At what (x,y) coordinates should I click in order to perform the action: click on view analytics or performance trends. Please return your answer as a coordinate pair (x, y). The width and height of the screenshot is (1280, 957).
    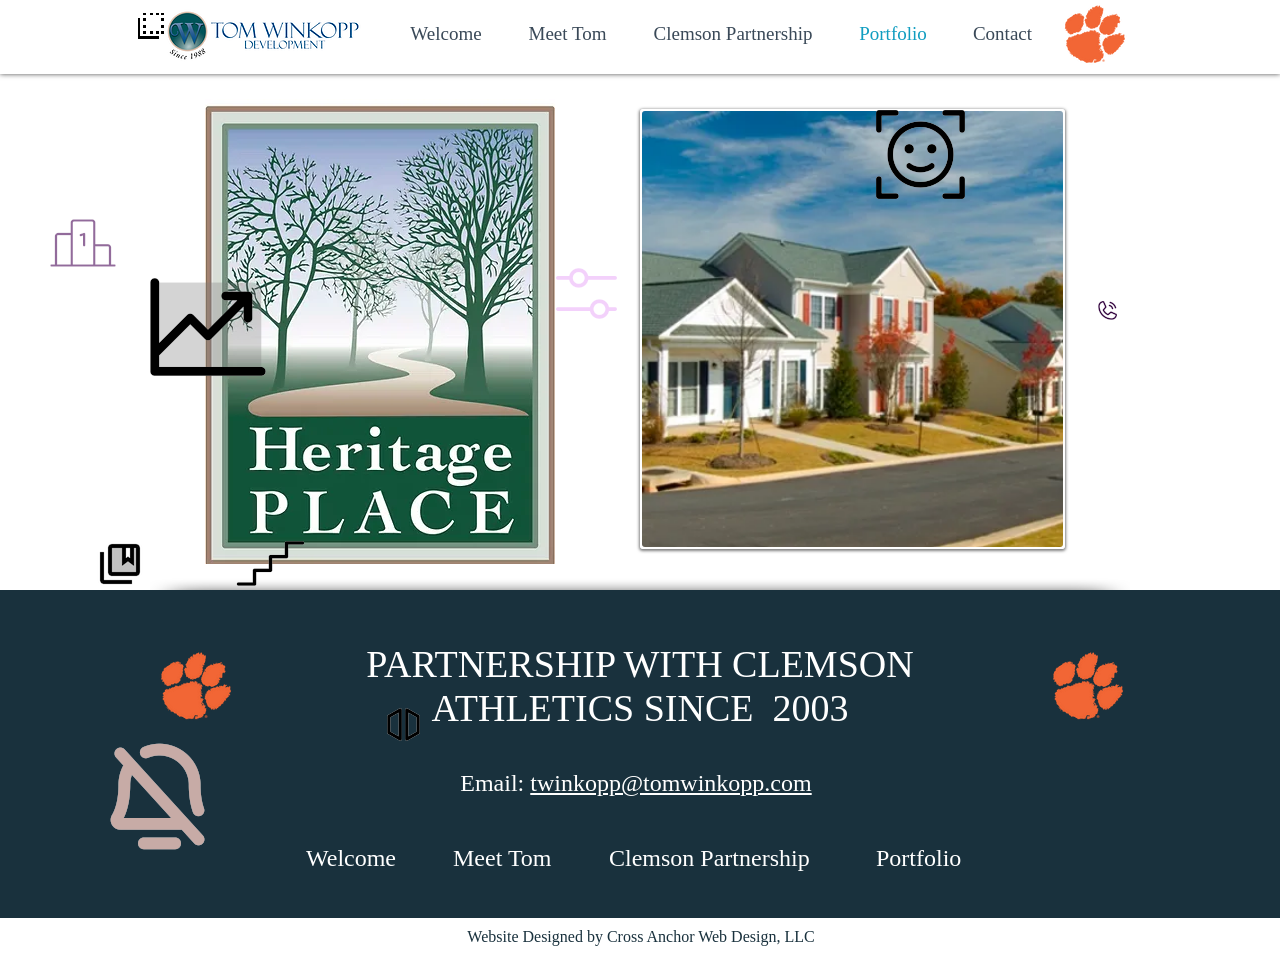
    Looking at the image, I should click on (208, 327).